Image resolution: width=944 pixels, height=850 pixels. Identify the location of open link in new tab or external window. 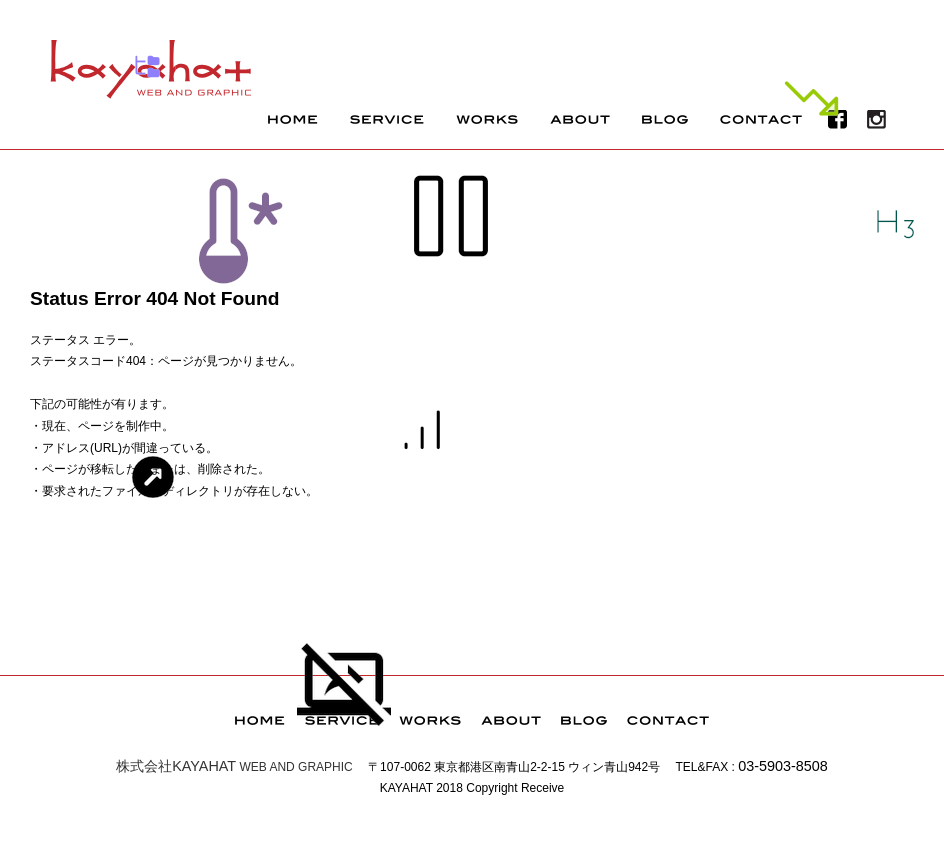
(153, 477).